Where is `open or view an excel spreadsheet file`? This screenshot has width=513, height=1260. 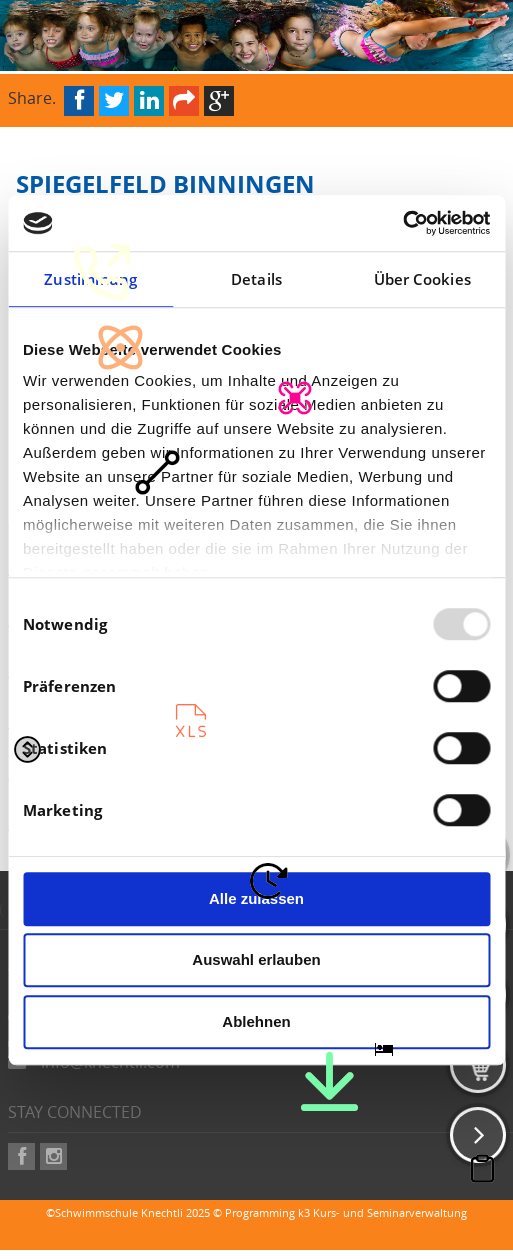
open or view an excel spreadsheet file is located at coordinates (191, 722).